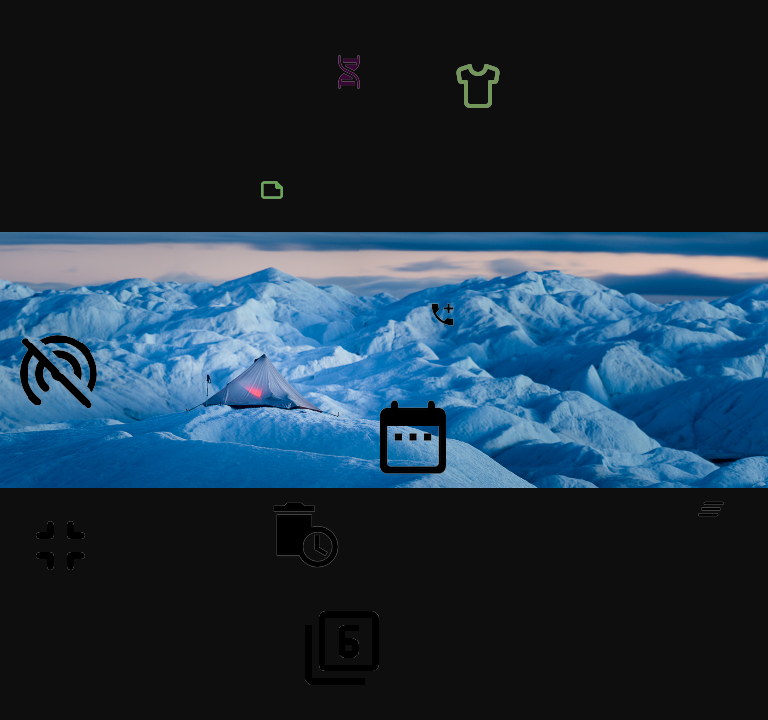 Image resolution: width=768 pixels, height=720 pixels. I want to click on select a date range, so click(413, 437).